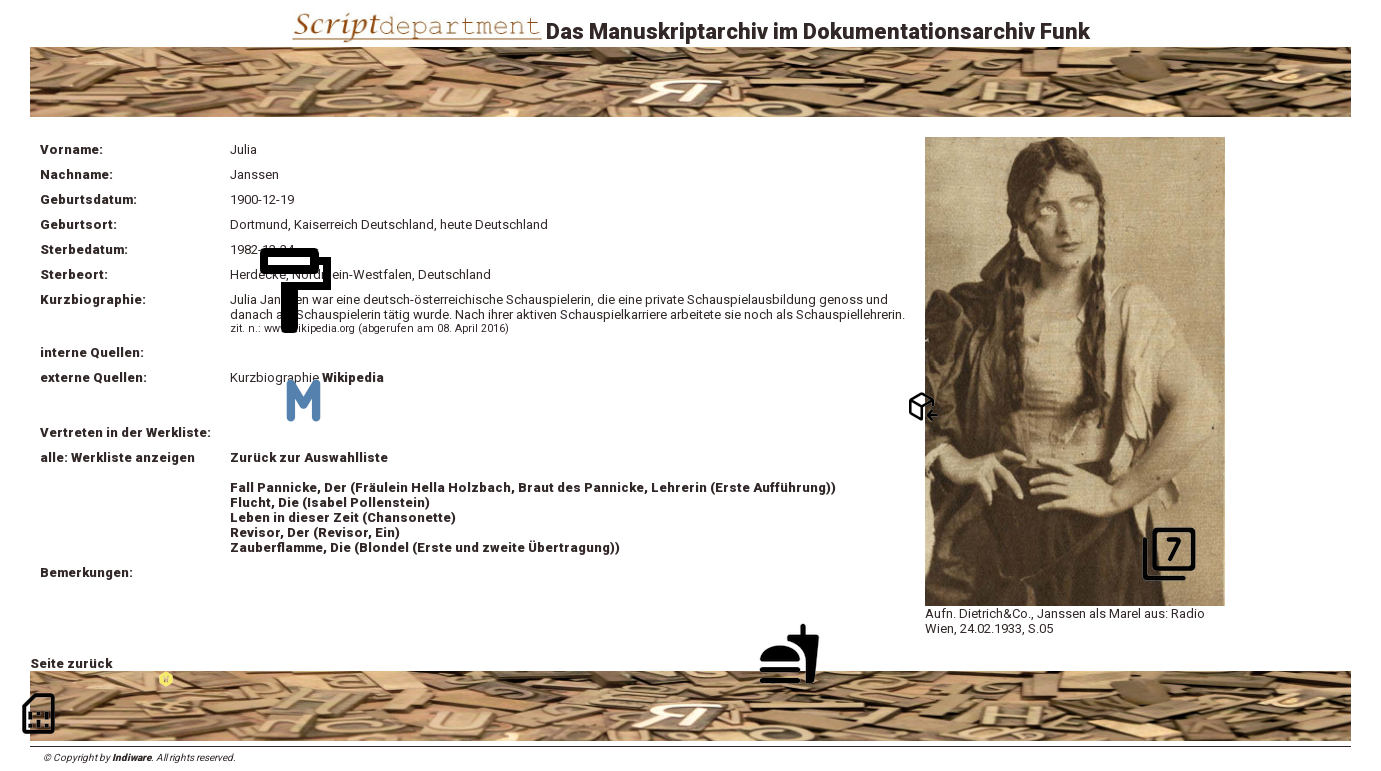 Image resolution: width=1381 pixels, height=771 pixels. I want to click on manage sim card settings, so click(38, 713).